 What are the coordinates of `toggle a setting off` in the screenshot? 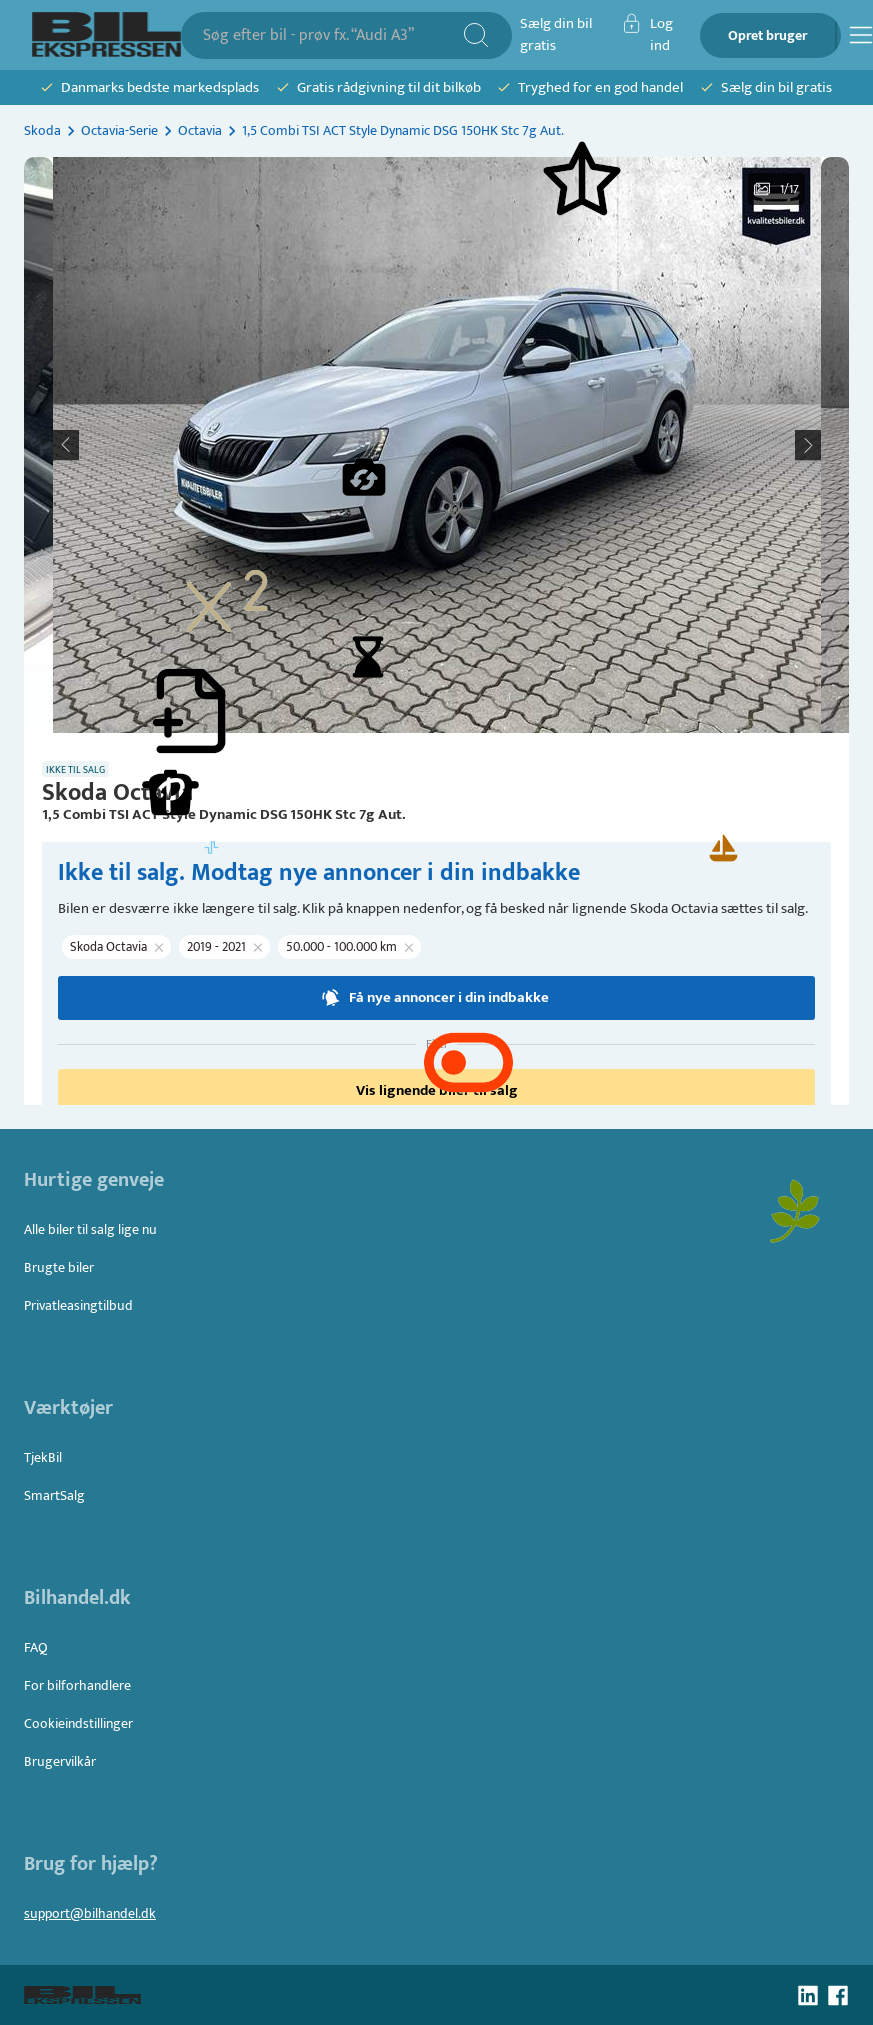 It's located at (468, 1062).